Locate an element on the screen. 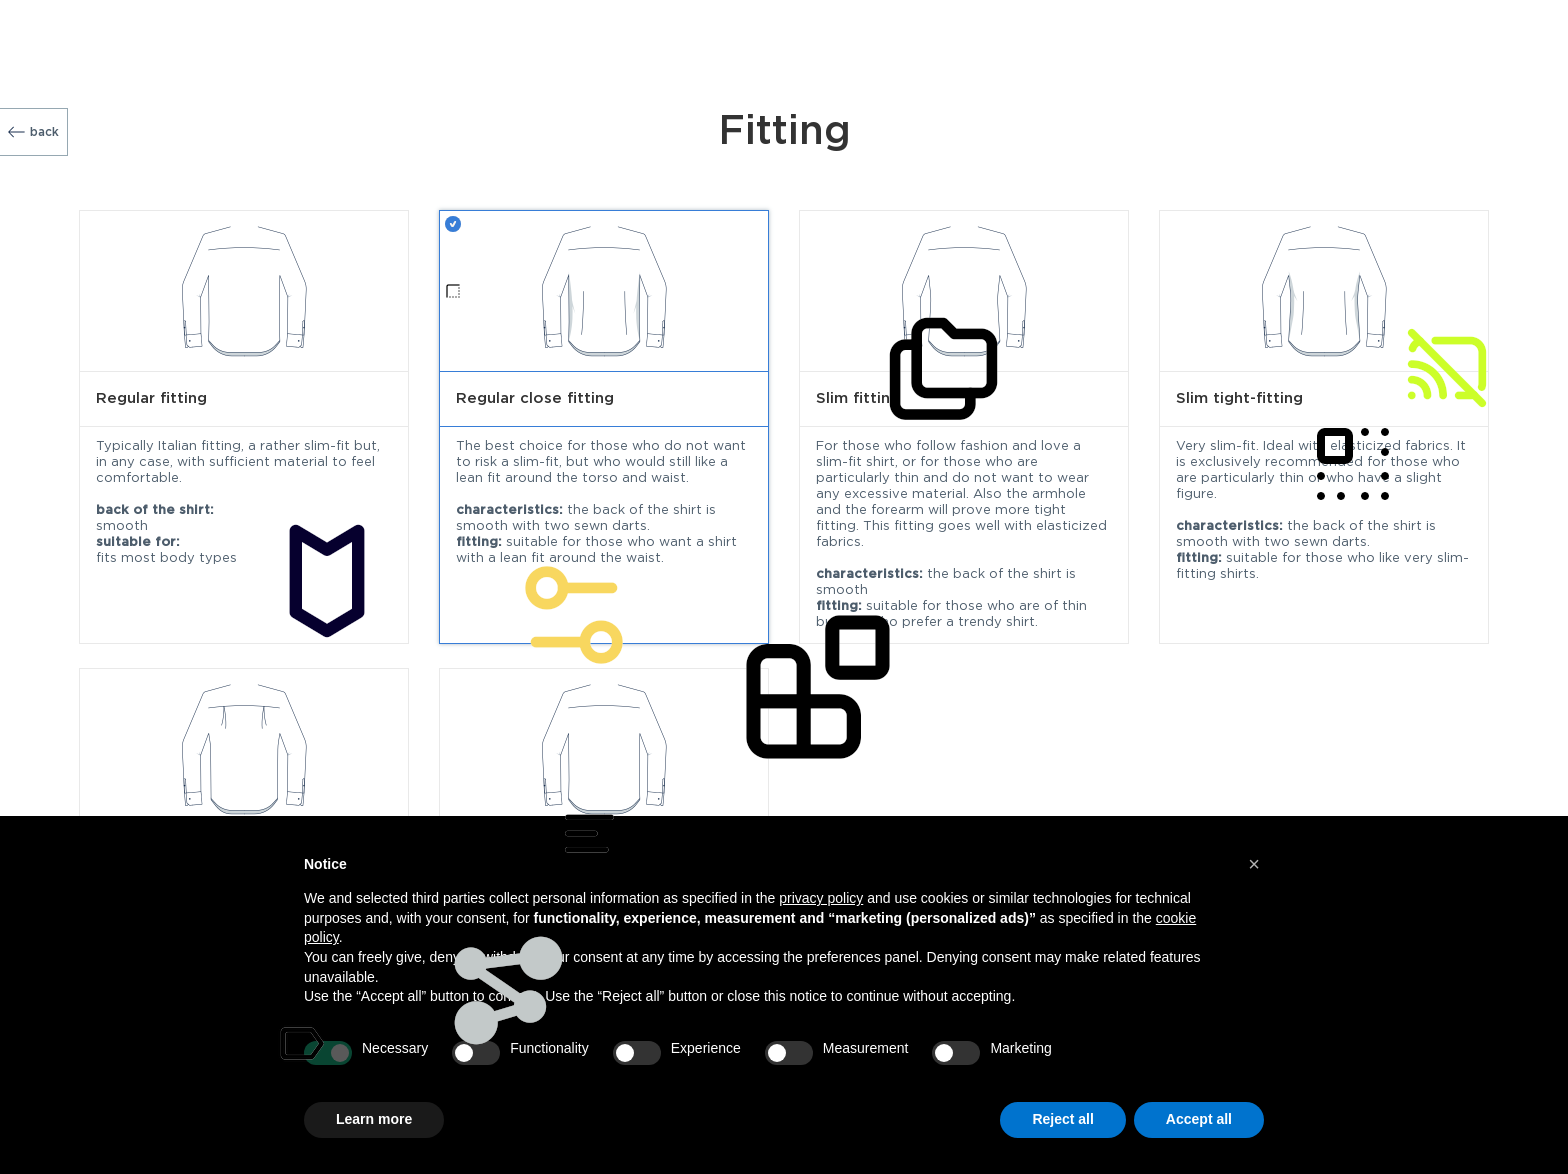 This screenshot has height=1174, width=1568. add a label or tag to an item is located at coordinates (301, 1043).